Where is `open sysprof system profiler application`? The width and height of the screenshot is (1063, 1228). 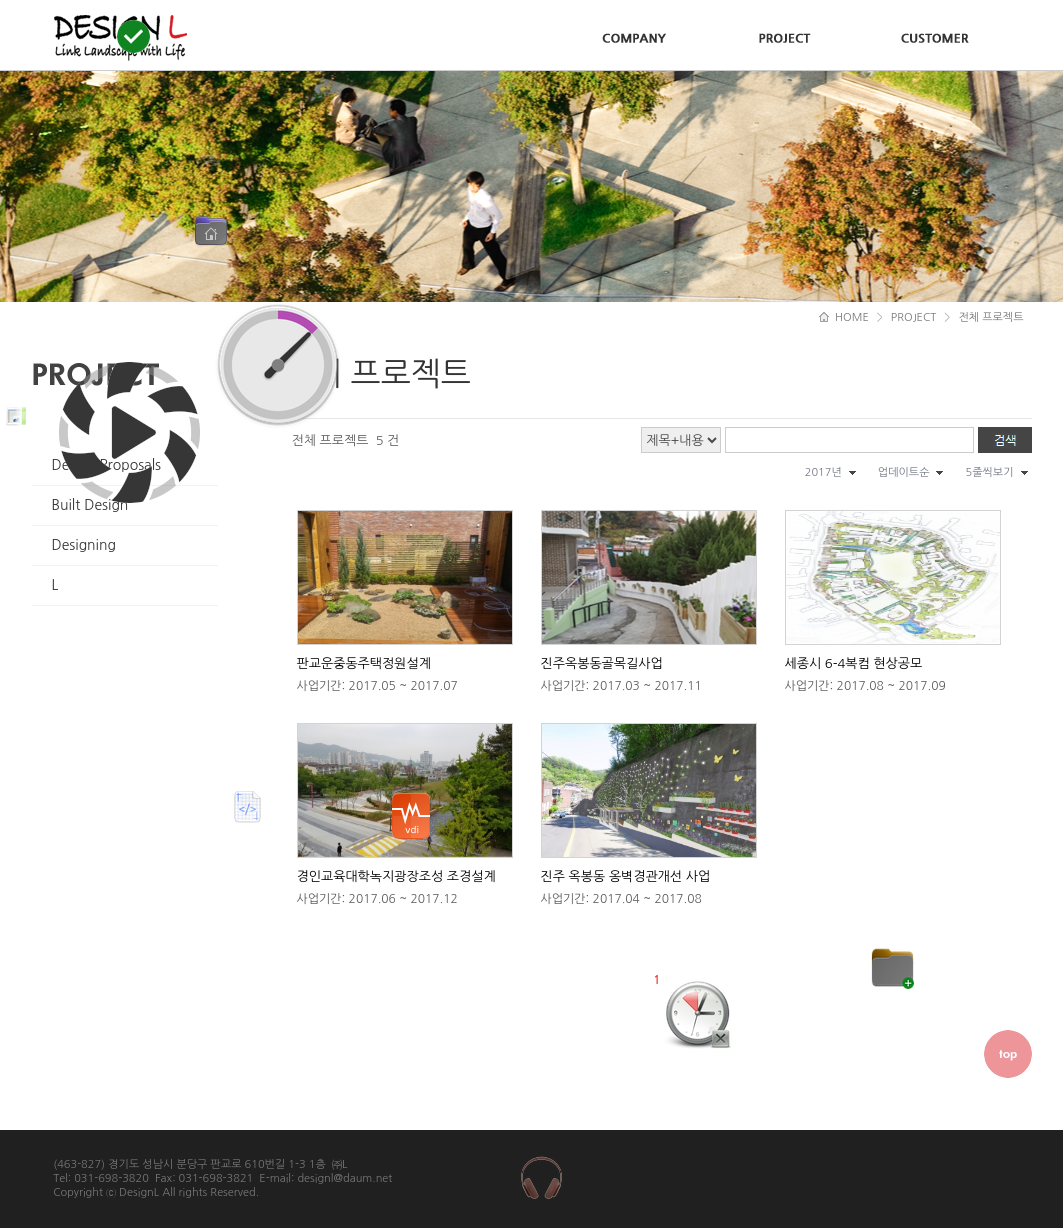
open sysprof system profiler application is located at coordinates (278, 365).